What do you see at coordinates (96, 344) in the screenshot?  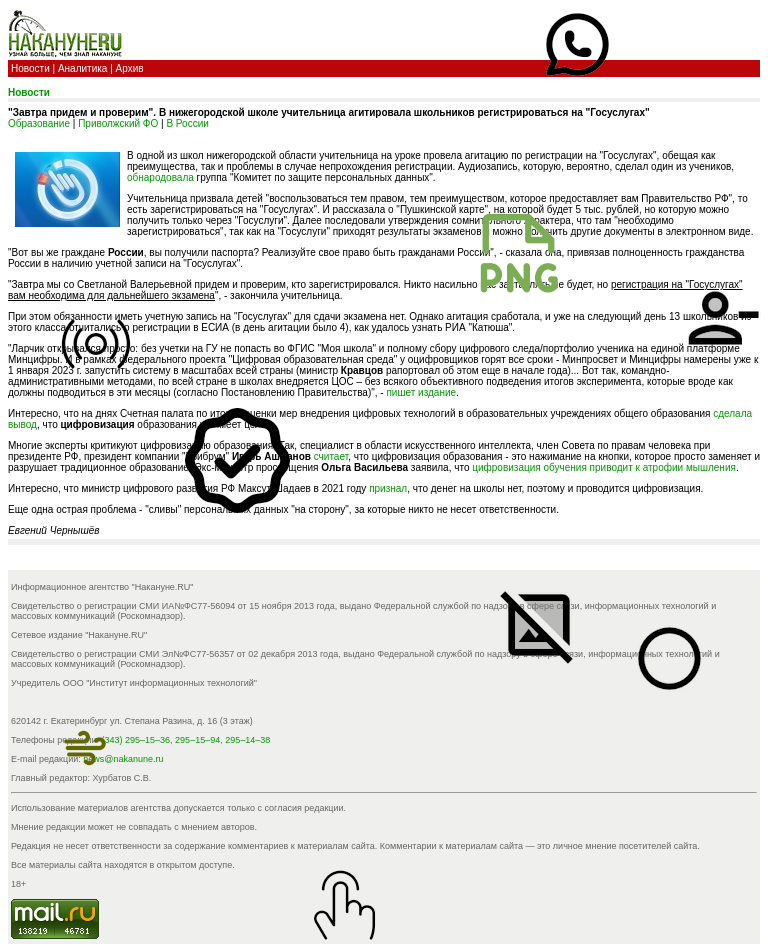 I see `start a live broadcast or stream` at bounding box center [96, 344].